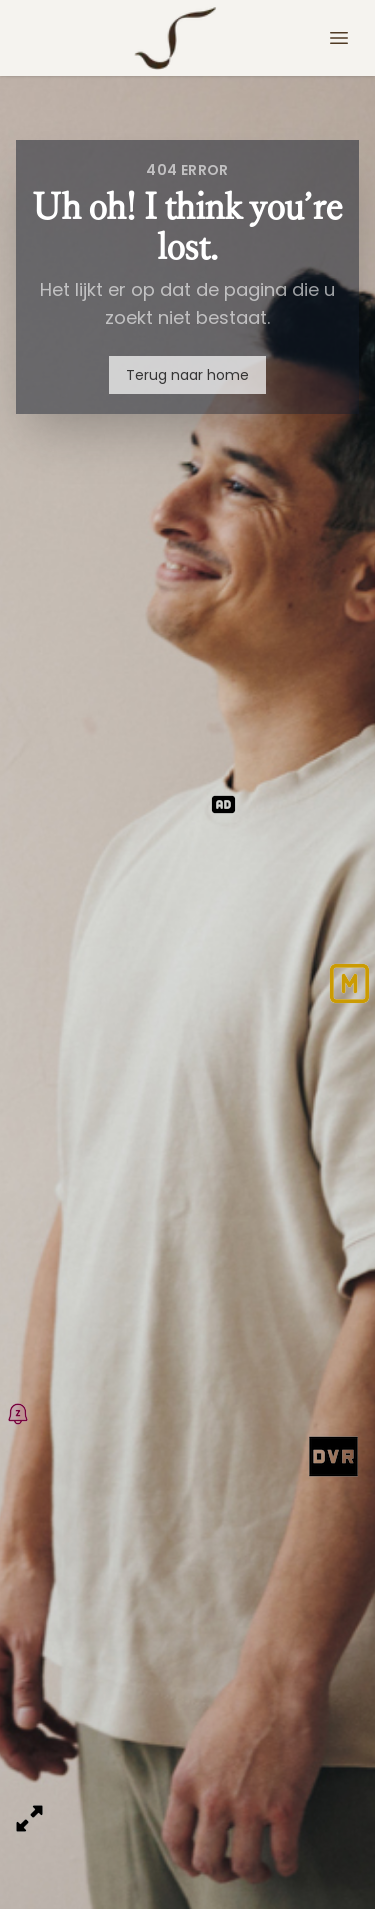  Describe the element at coordinates (333, 1456) in the screenshot. I see `access DVR recordings` at that location.